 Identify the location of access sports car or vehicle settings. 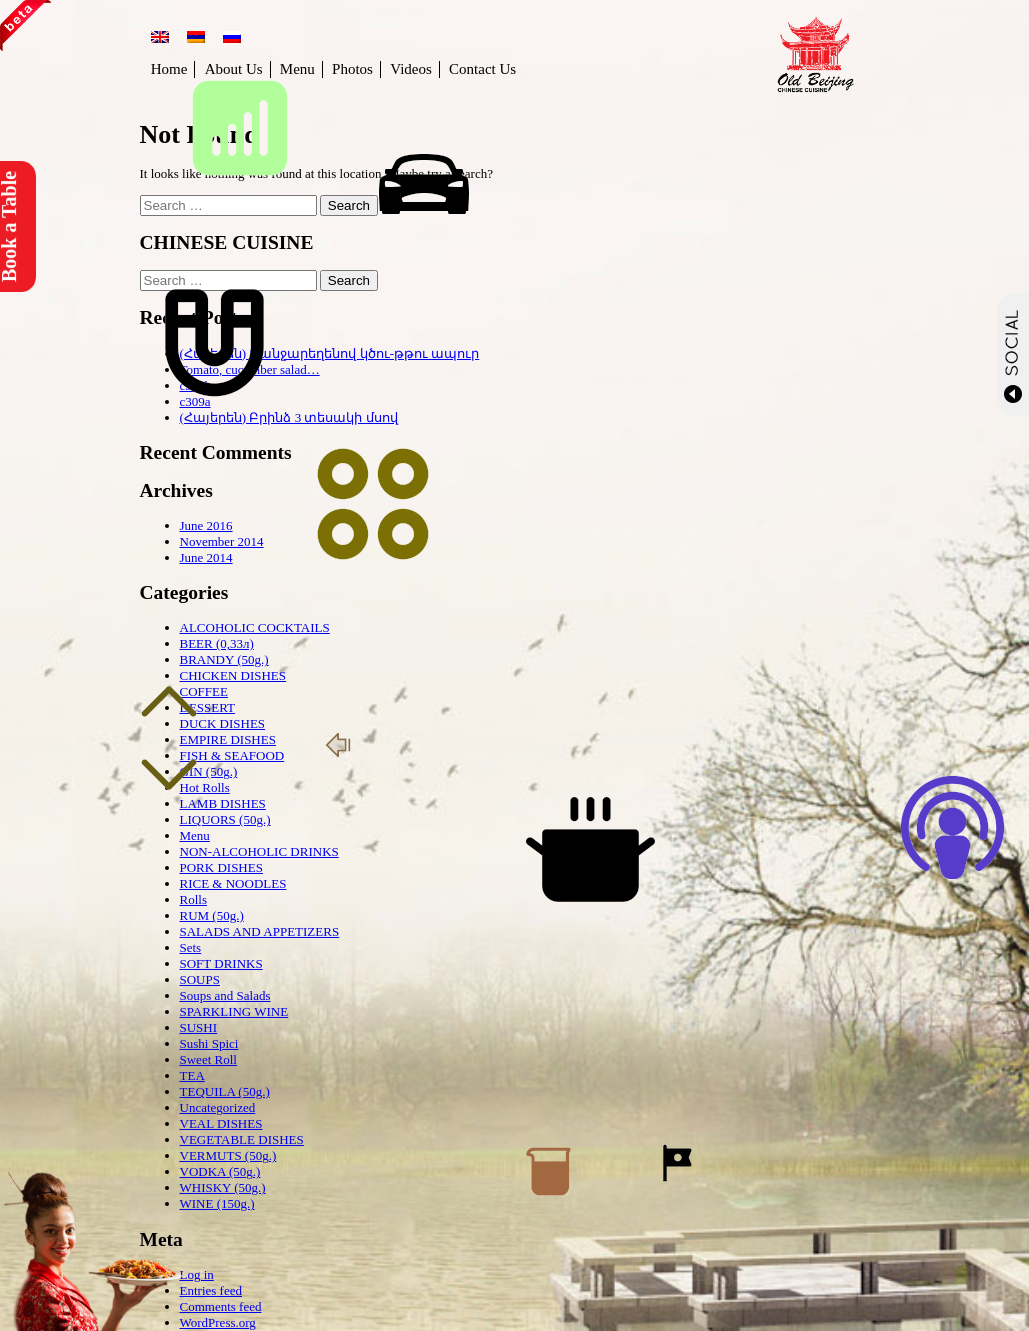
(424, 184).